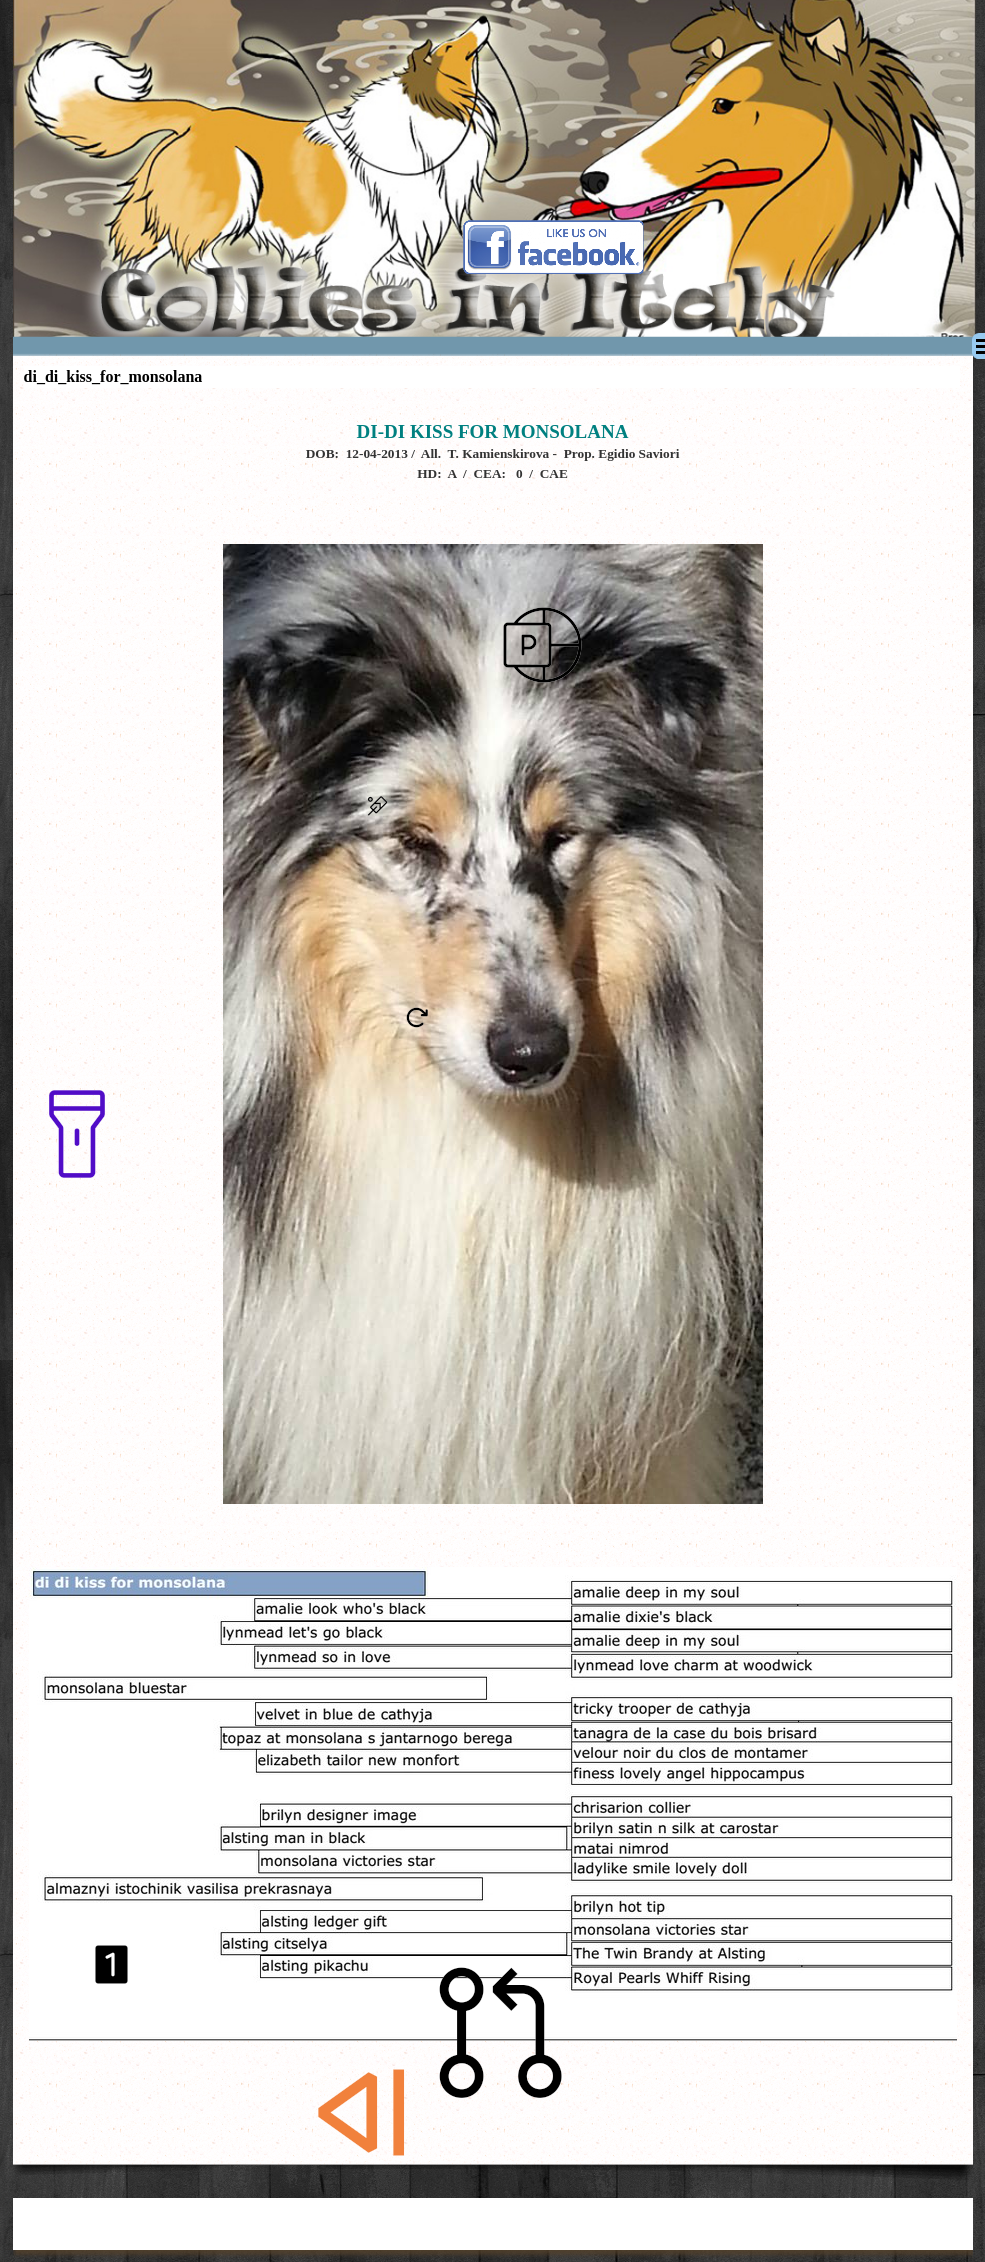 This screenshot has width=985, height=2262. Describe the element at coordinates (111, 1964) in the screenshot. I see `indicates first place or top ranking` at that location.